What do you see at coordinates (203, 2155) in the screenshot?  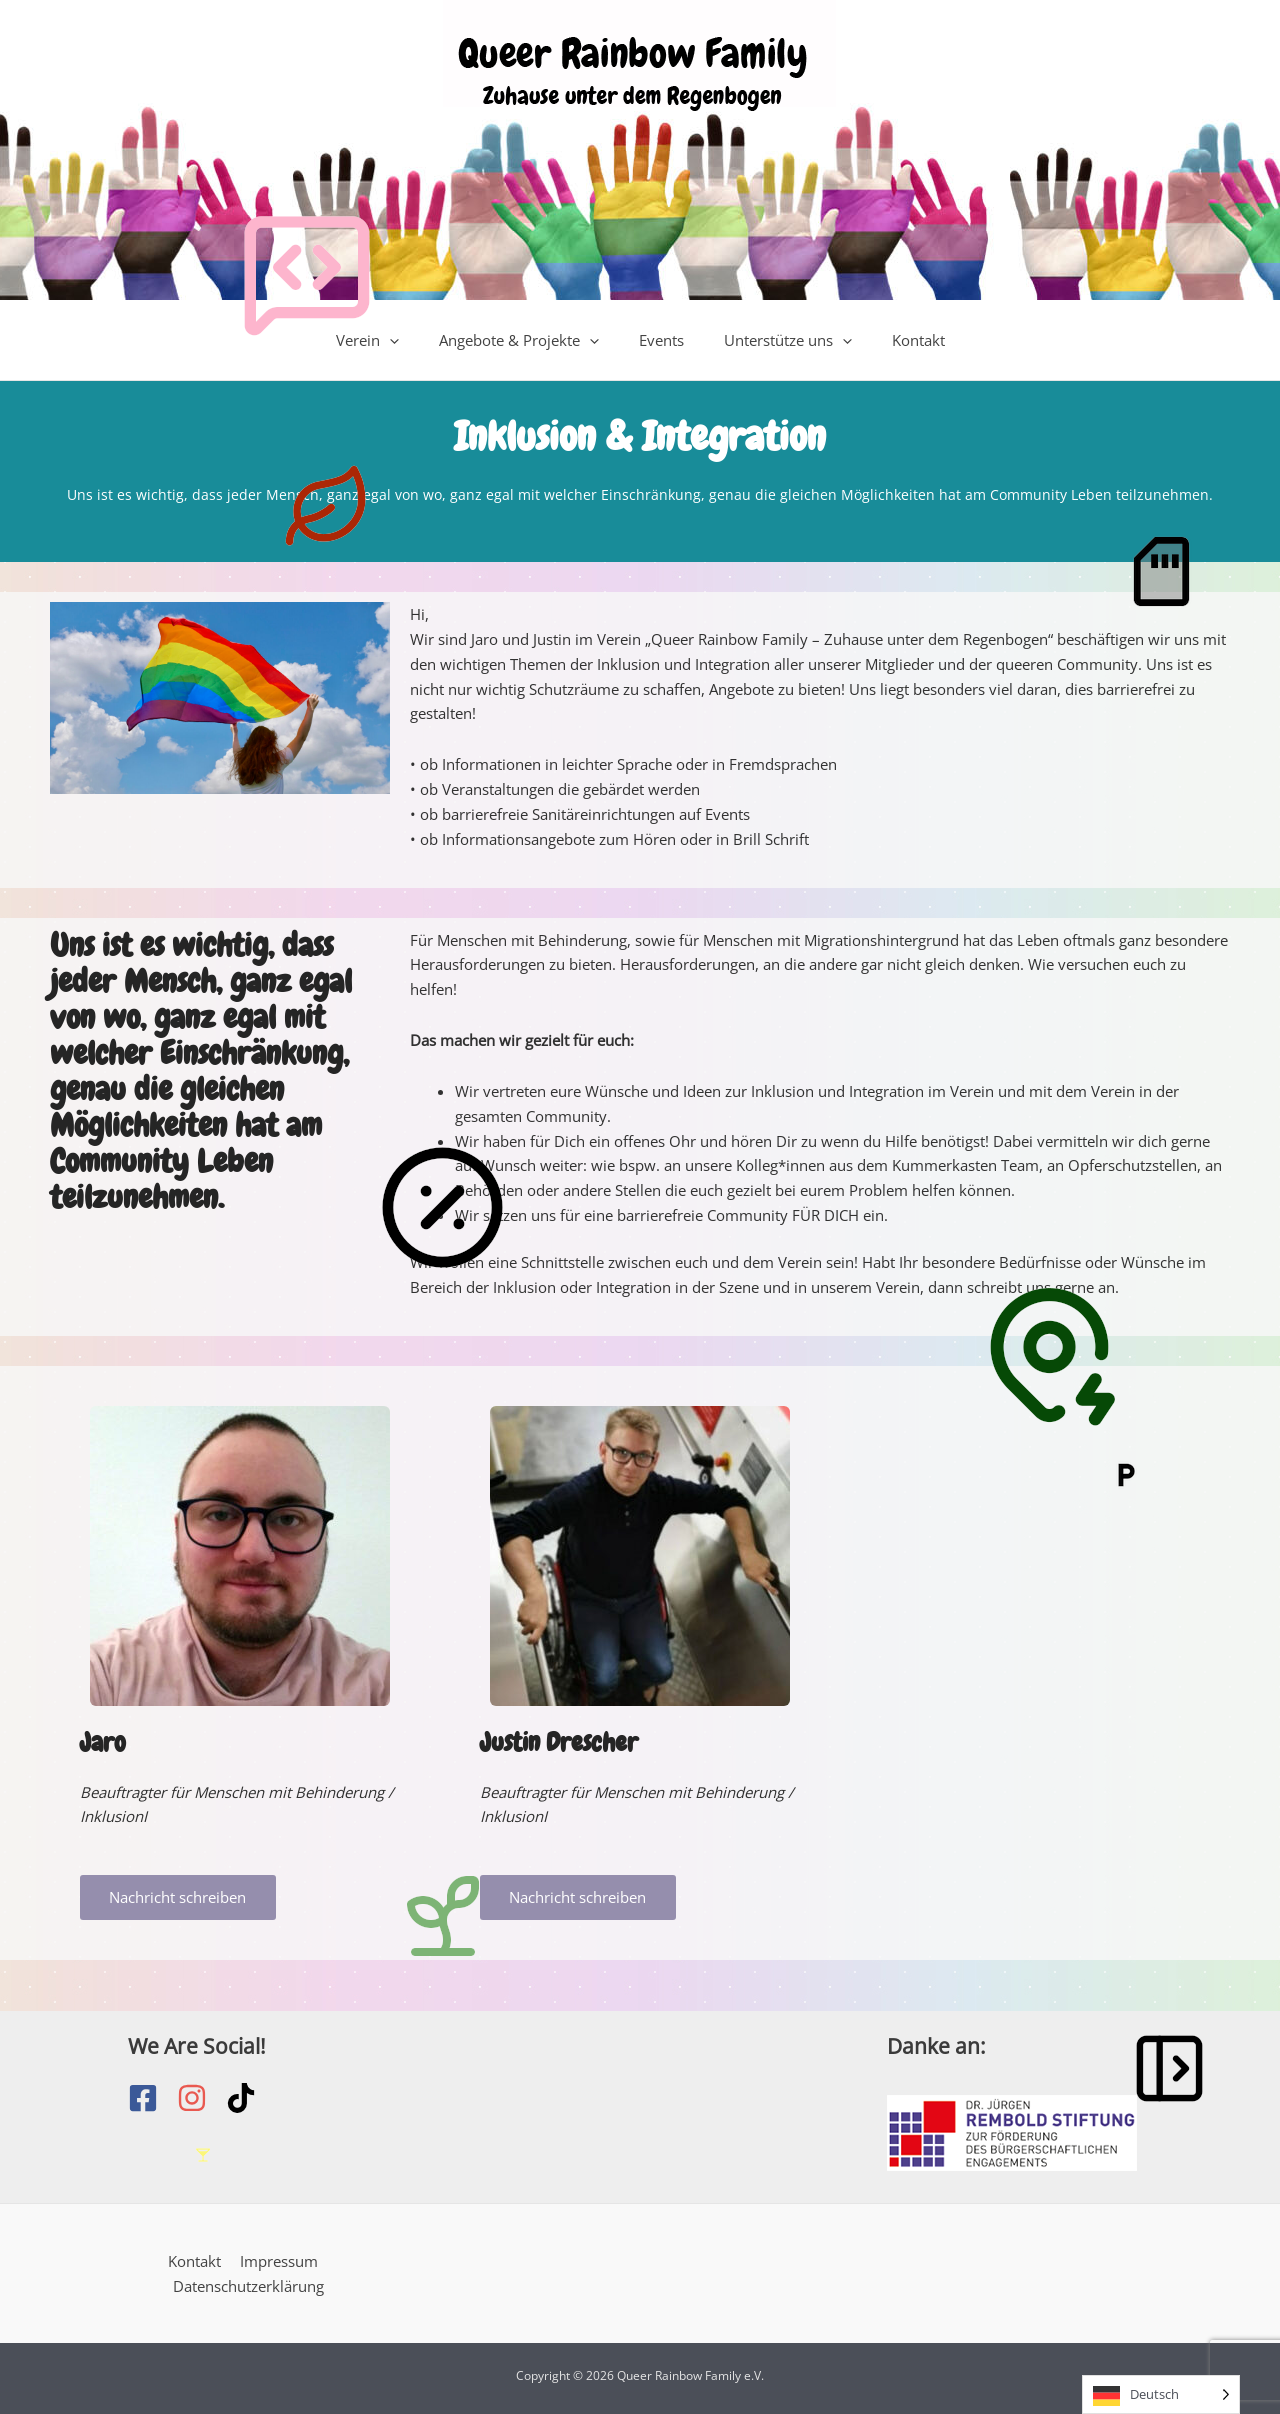 I see `browse wine or cocktail menu` at bounding box center [203, 2155].